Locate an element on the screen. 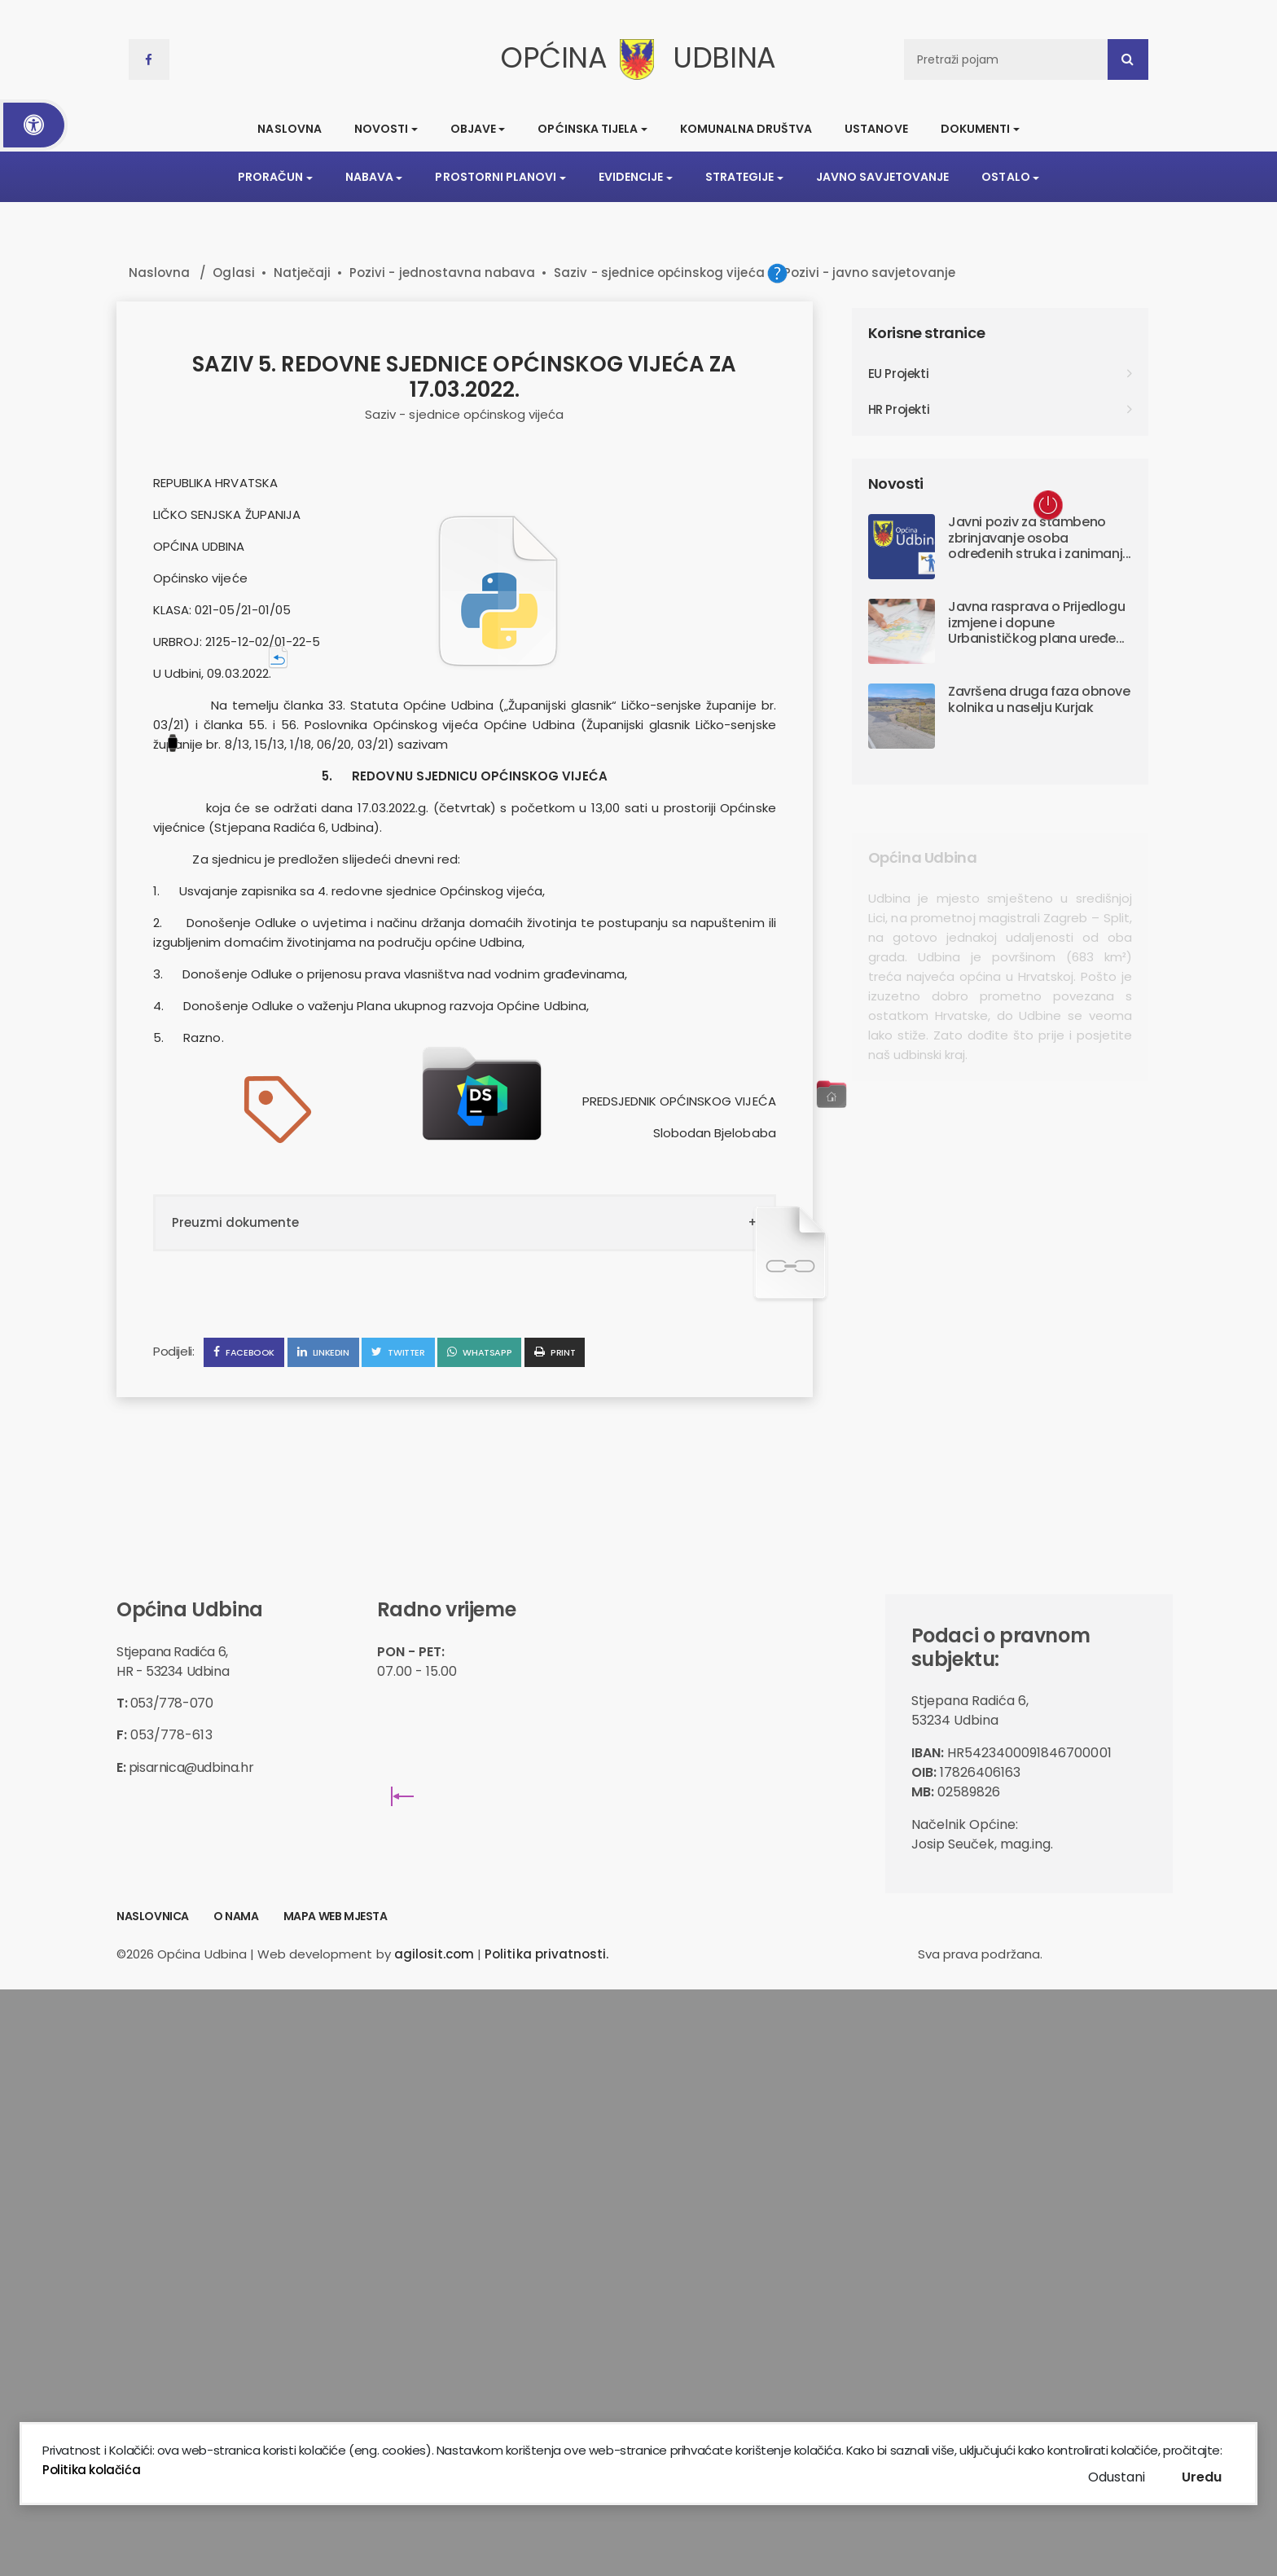 The height and width of the screenshot is (2576, 1277). revert document to previous version is located at coordinates (278, 657).